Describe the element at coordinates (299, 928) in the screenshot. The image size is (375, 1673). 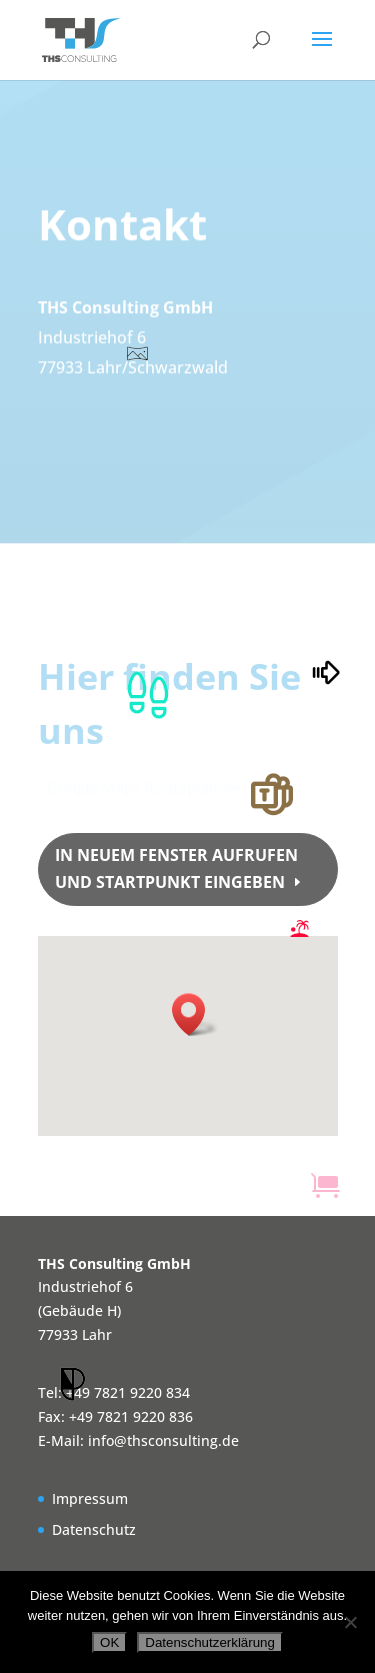
I see `view tropical or vacation-related content` at that location.